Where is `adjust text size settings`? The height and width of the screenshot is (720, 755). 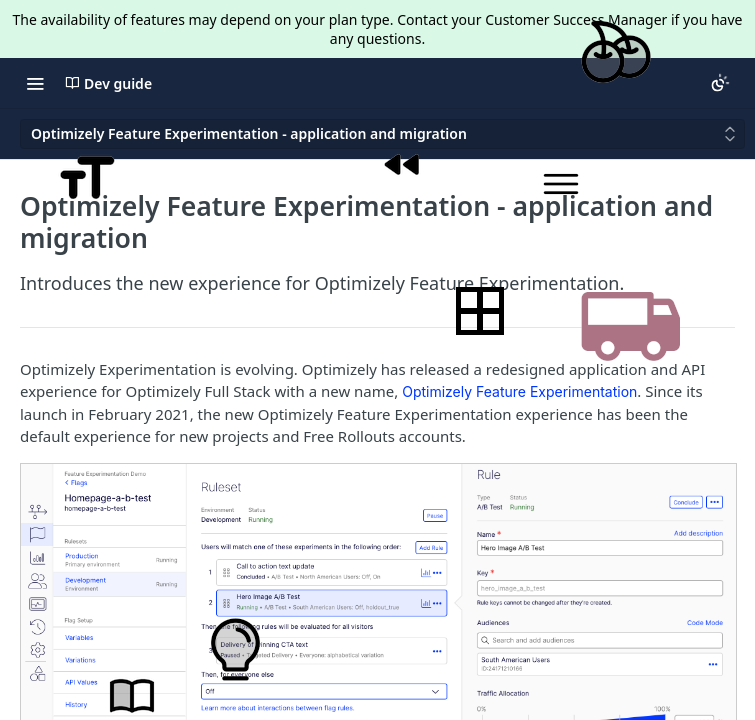 adjust text size settings is located at coordinates (86, 179).